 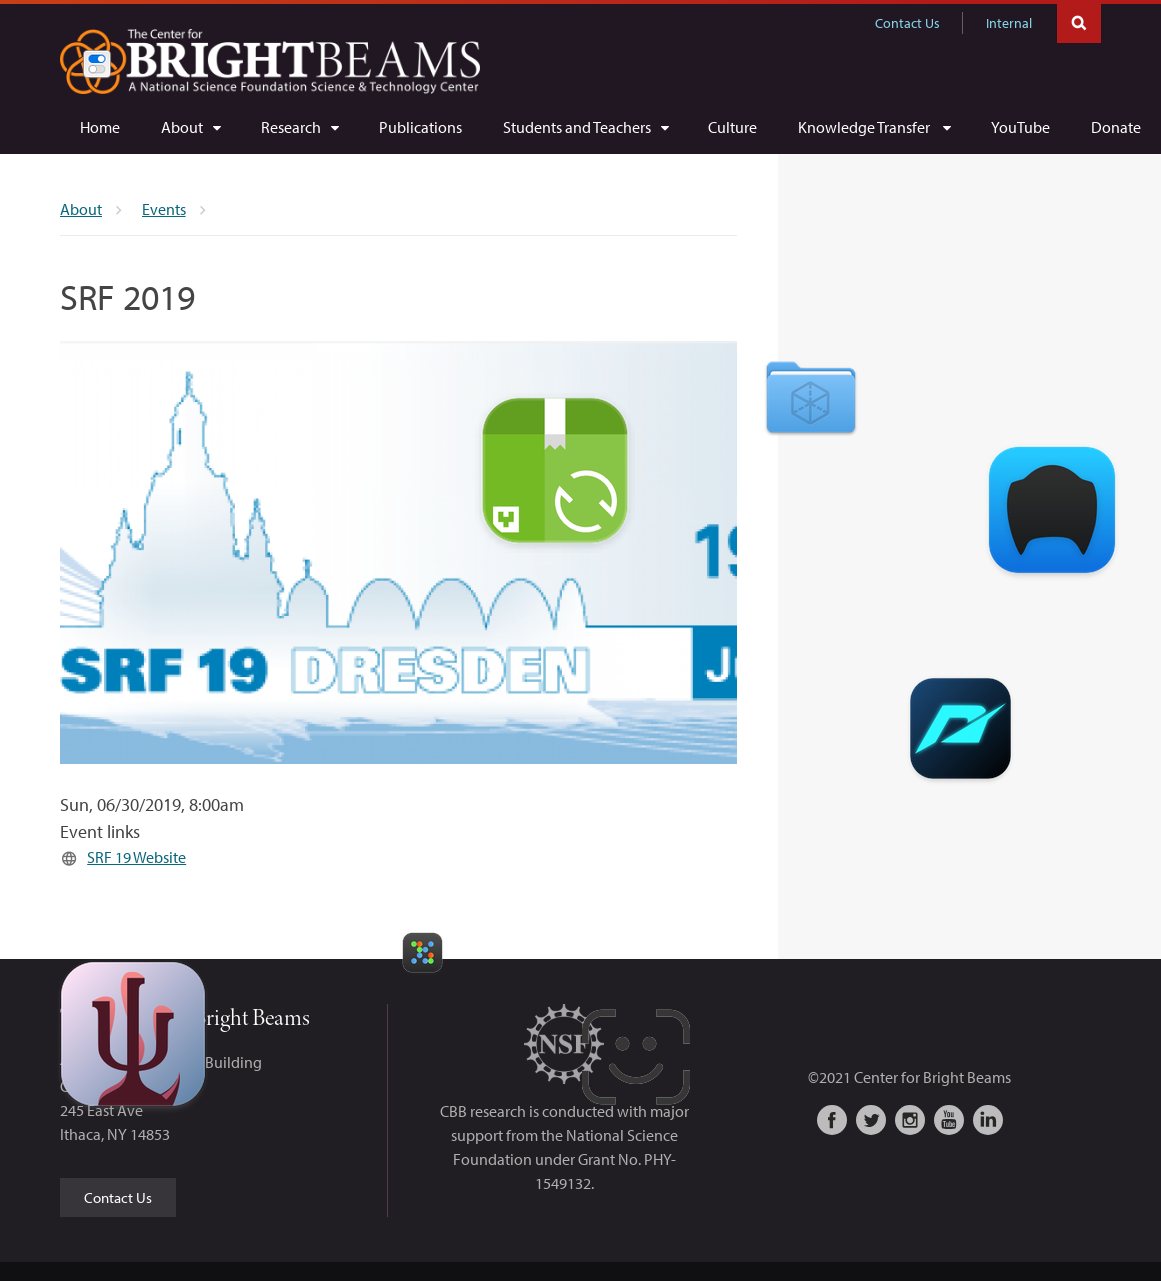 What do you see at coordinates (422, 952) in the screenshot?
I see `launch gnome five or more puzzle game` at bounding box center [422, 952].